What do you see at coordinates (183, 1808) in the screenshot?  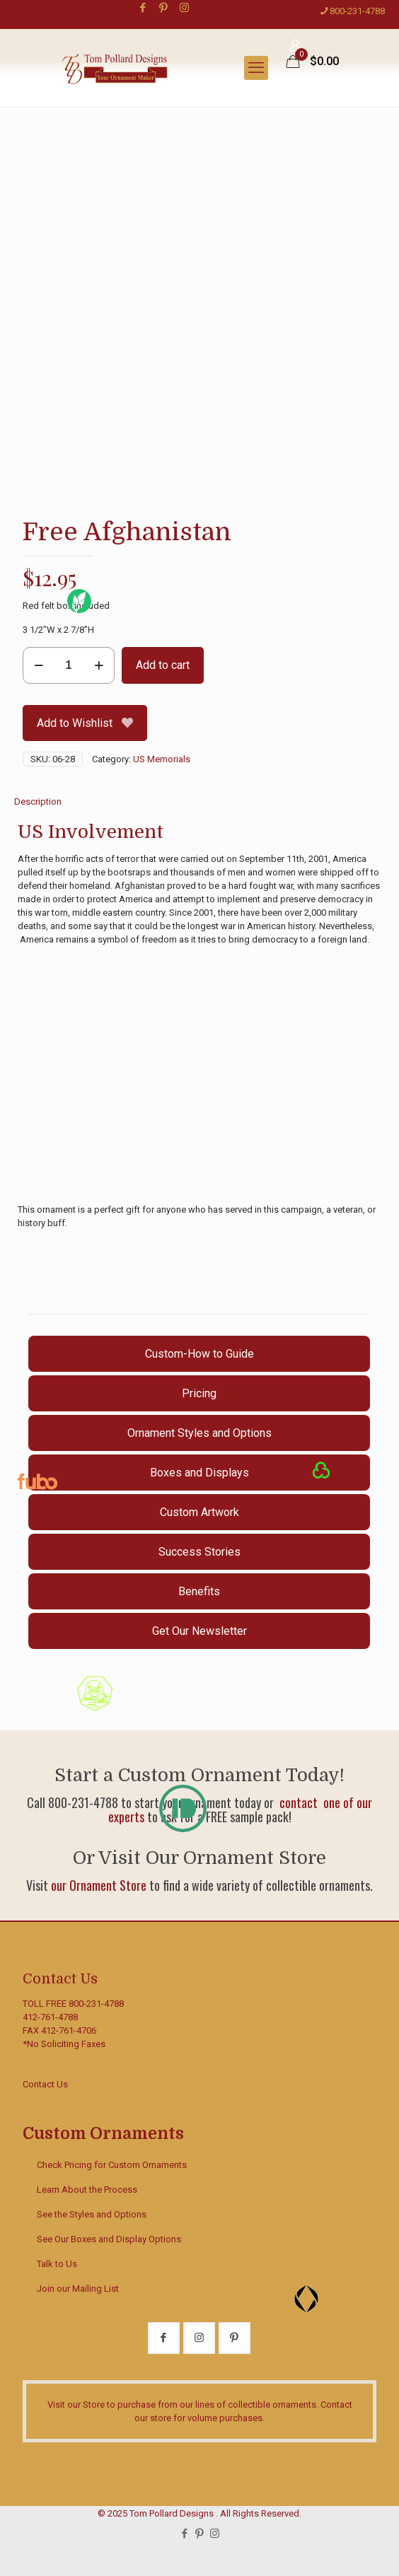 I see `open pushbullet app` at bounding box center [183, 1808].